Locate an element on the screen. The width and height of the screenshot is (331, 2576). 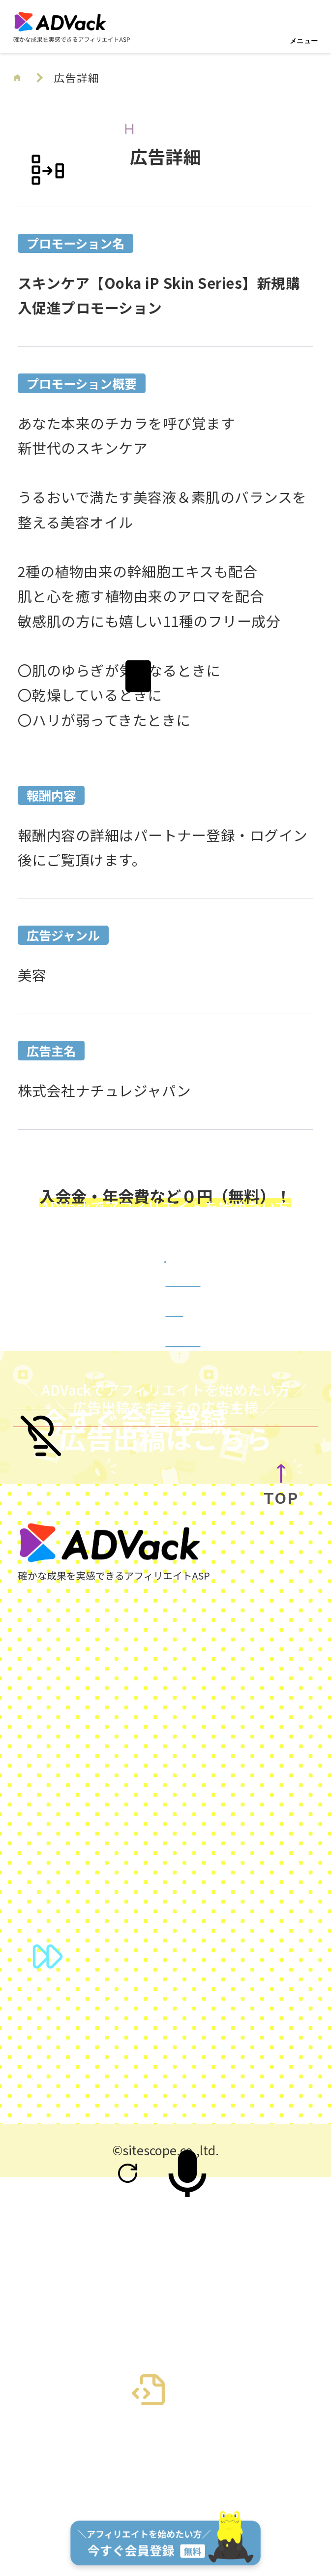
tap to start voice input is located at coordinates (187, 2173).